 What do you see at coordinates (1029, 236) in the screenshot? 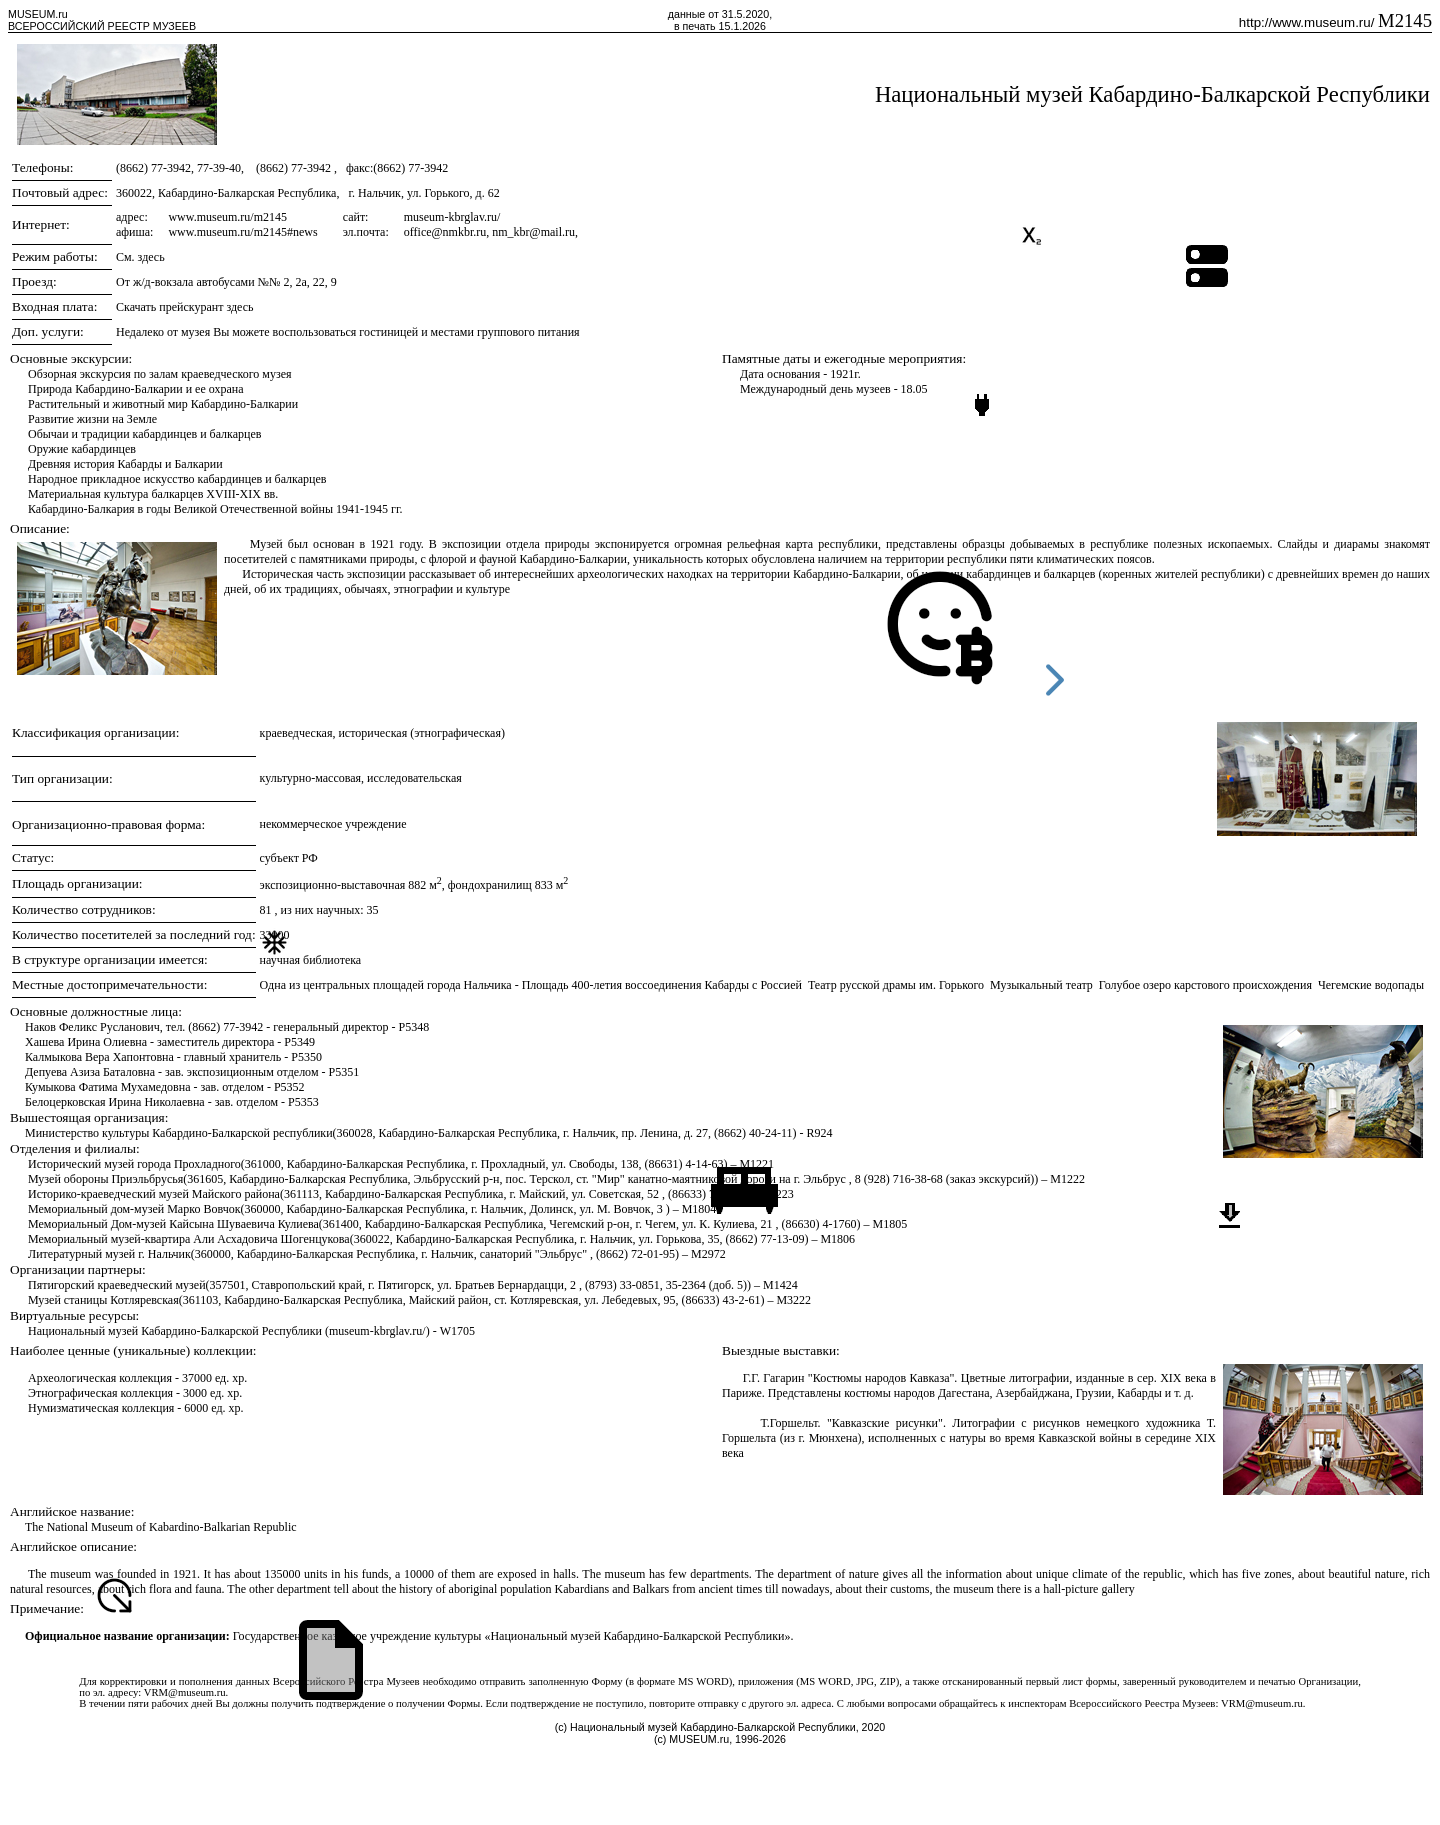
I see `format text as subscript` at bounding box center [1029, 236].